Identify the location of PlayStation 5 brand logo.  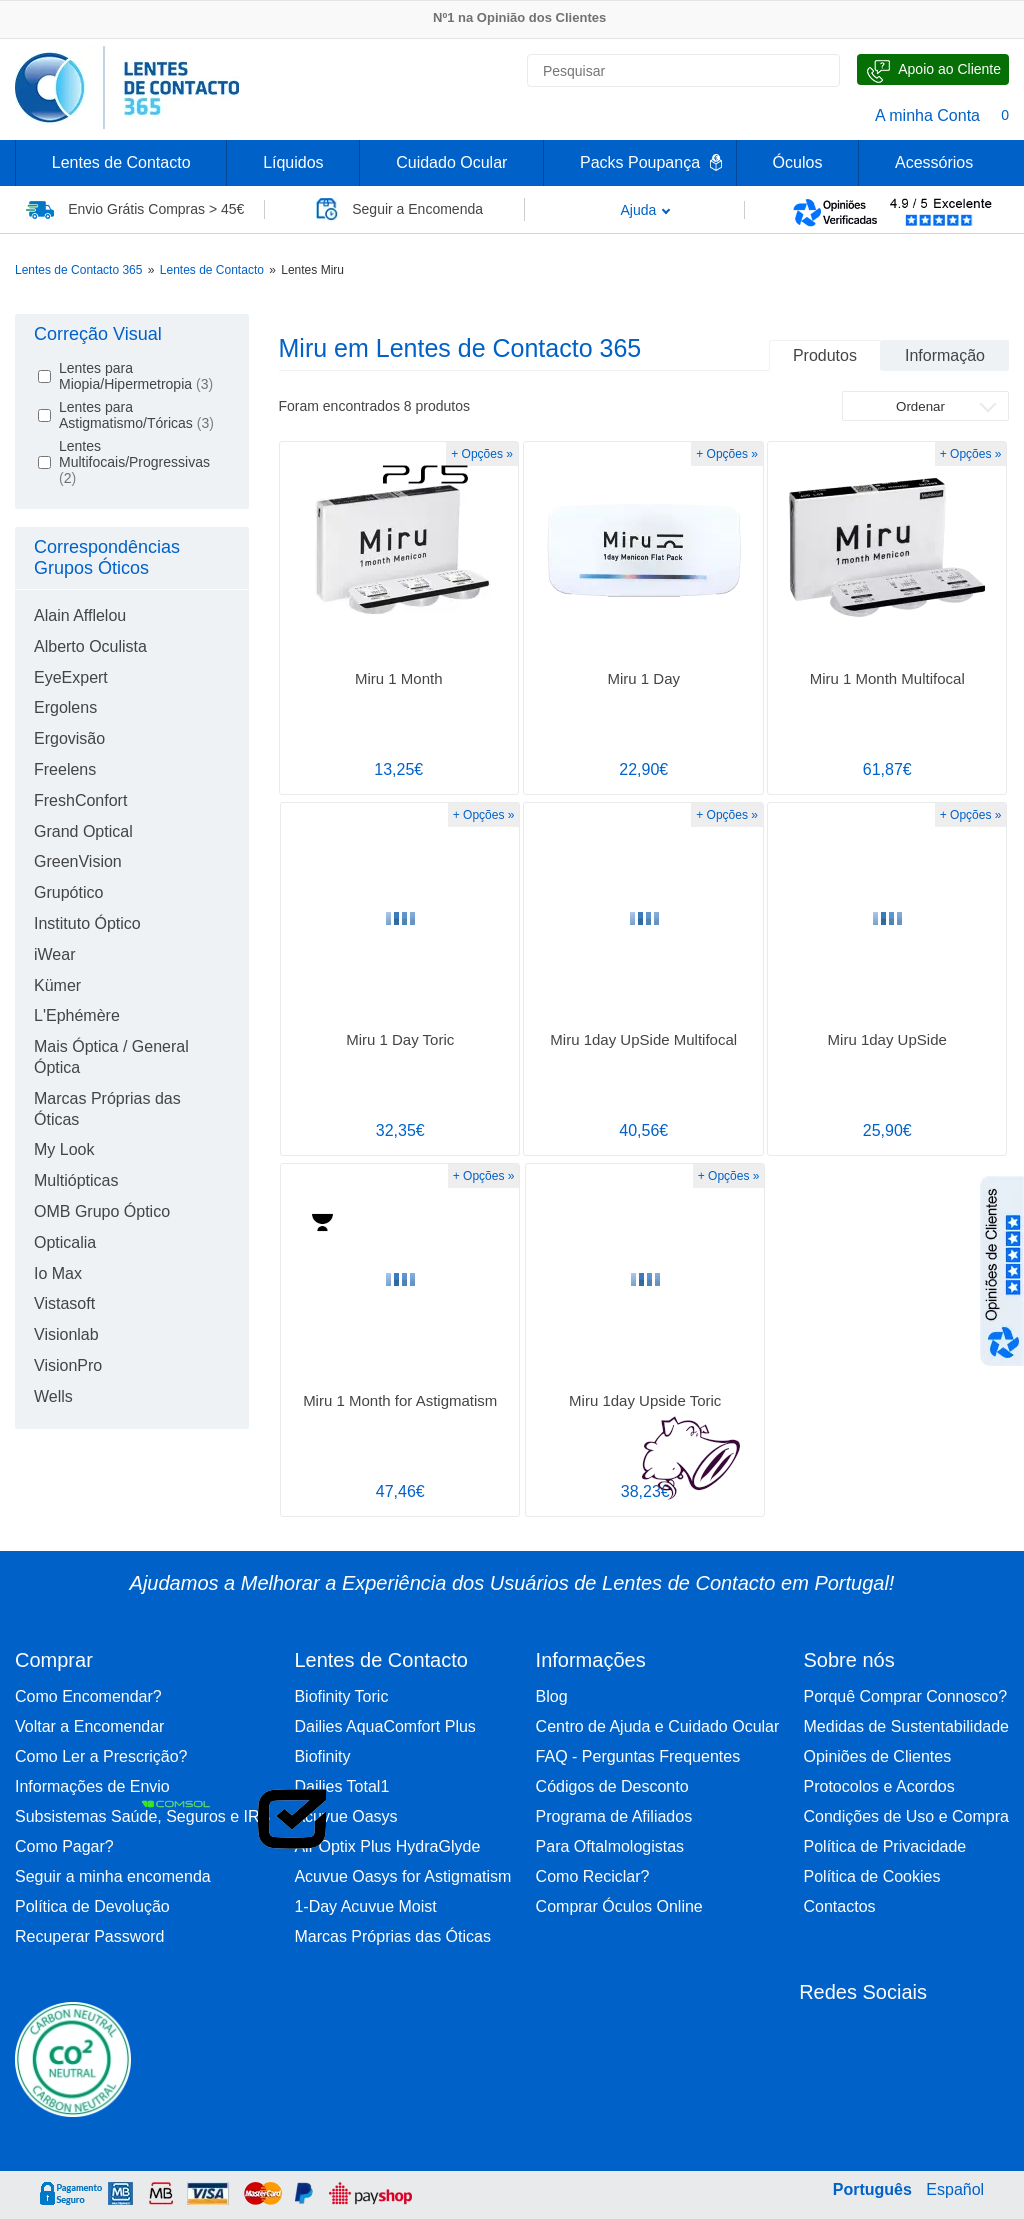
(425, 474).